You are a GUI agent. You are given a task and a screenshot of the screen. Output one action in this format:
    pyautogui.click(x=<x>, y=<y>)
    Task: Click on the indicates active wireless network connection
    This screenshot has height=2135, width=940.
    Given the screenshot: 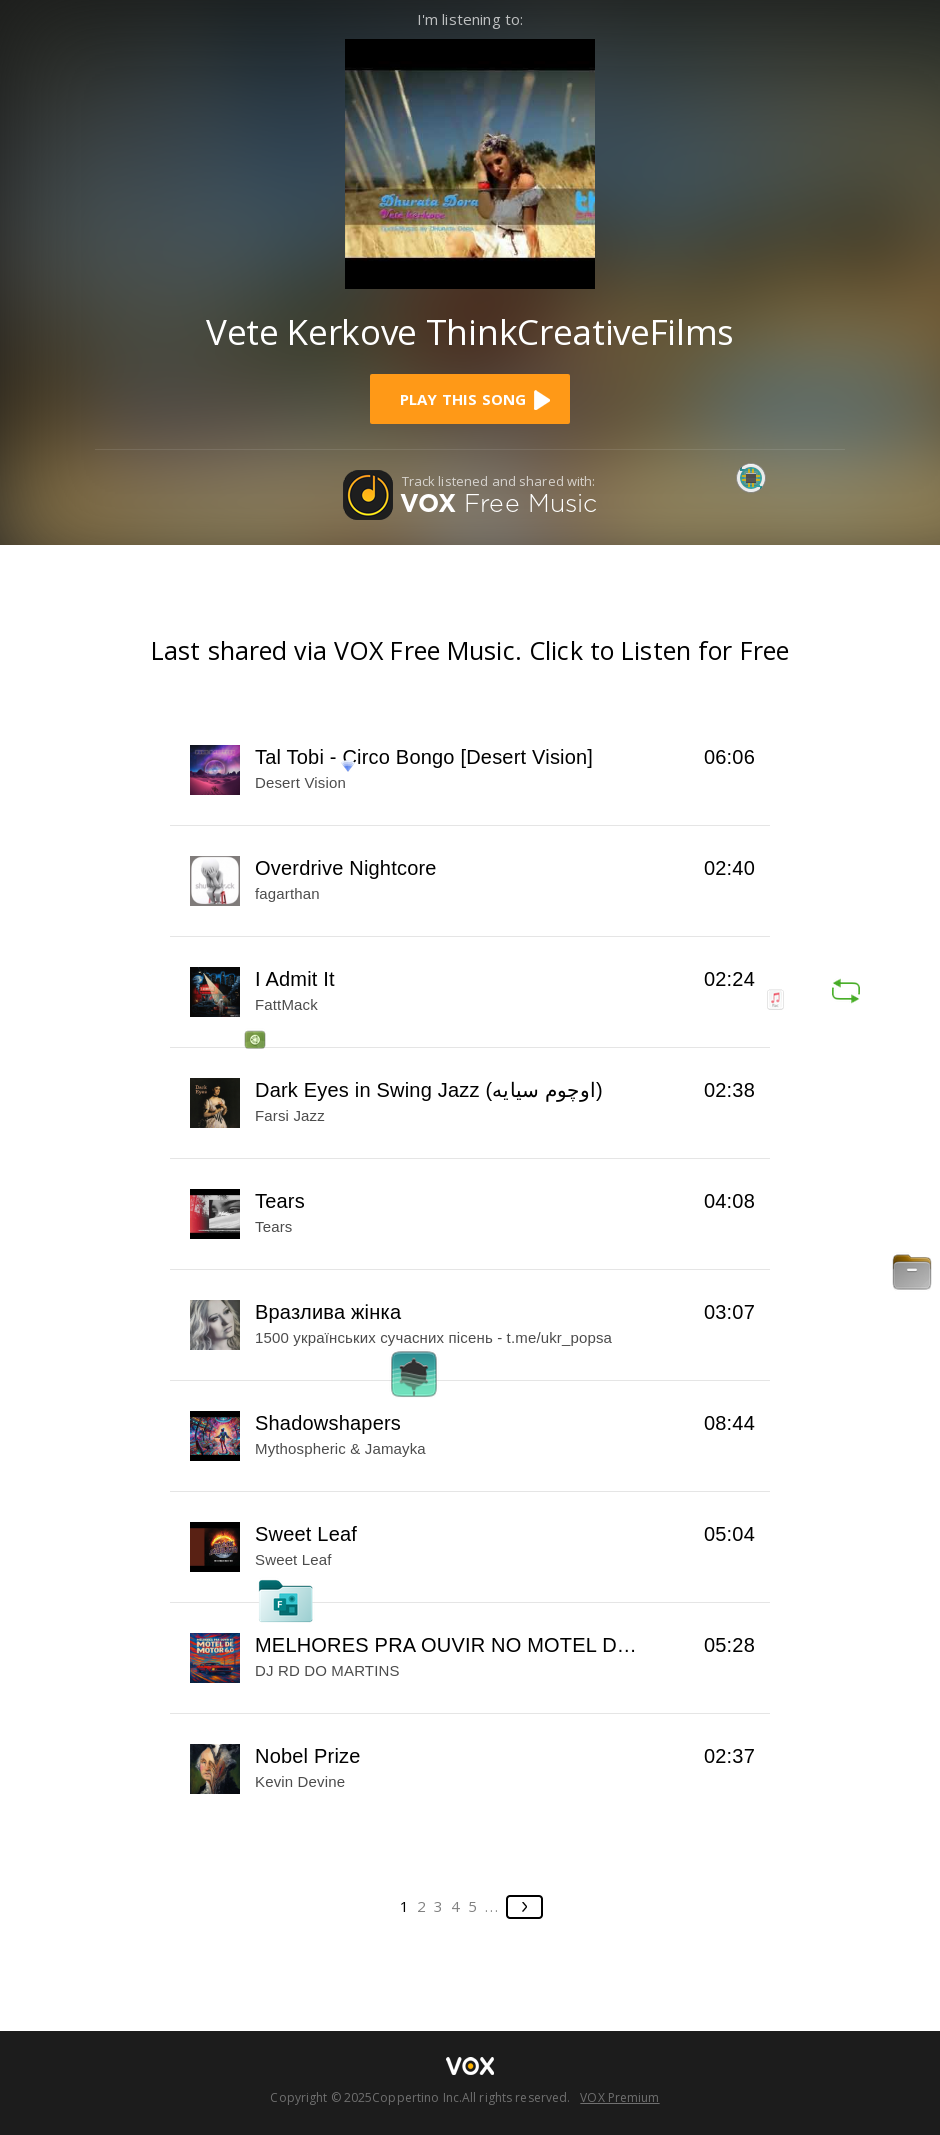 What is the action you would take?
    pyautogui.click(x=348, y=766)
    